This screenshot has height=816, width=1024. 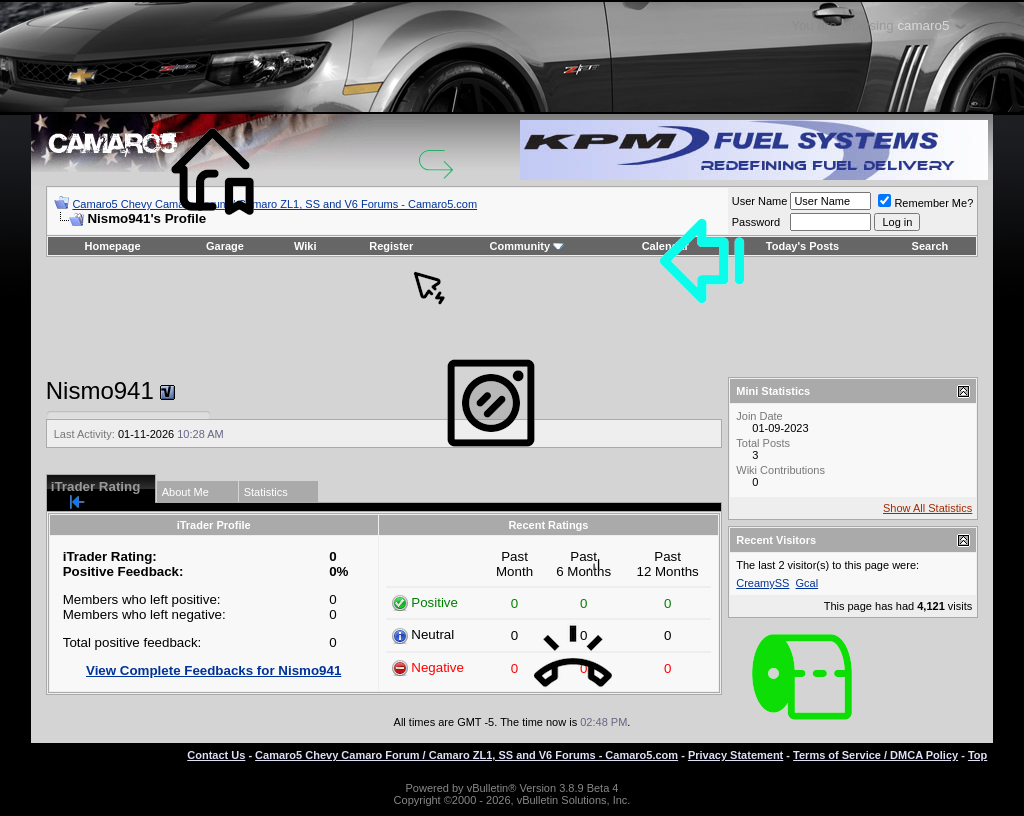 What do you see at coordinates (599, 561) in the screenshot?
I see `indicates medium cellular signal strength` at bounding box center [599, 561].